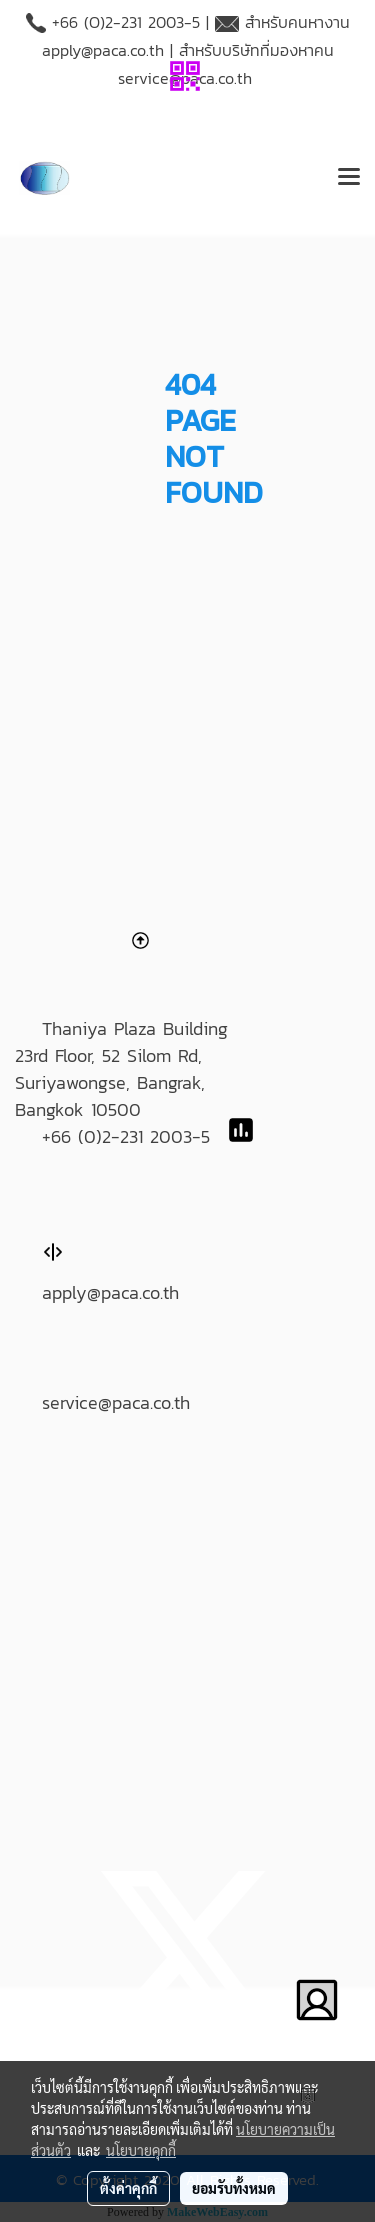 The height and width of the screenshot is (2222, 375). What do you see at coordinates (308, 2096) in the screenshot?
I see `shirtsinbulk brand logo` at bounding box center [308, 2096].